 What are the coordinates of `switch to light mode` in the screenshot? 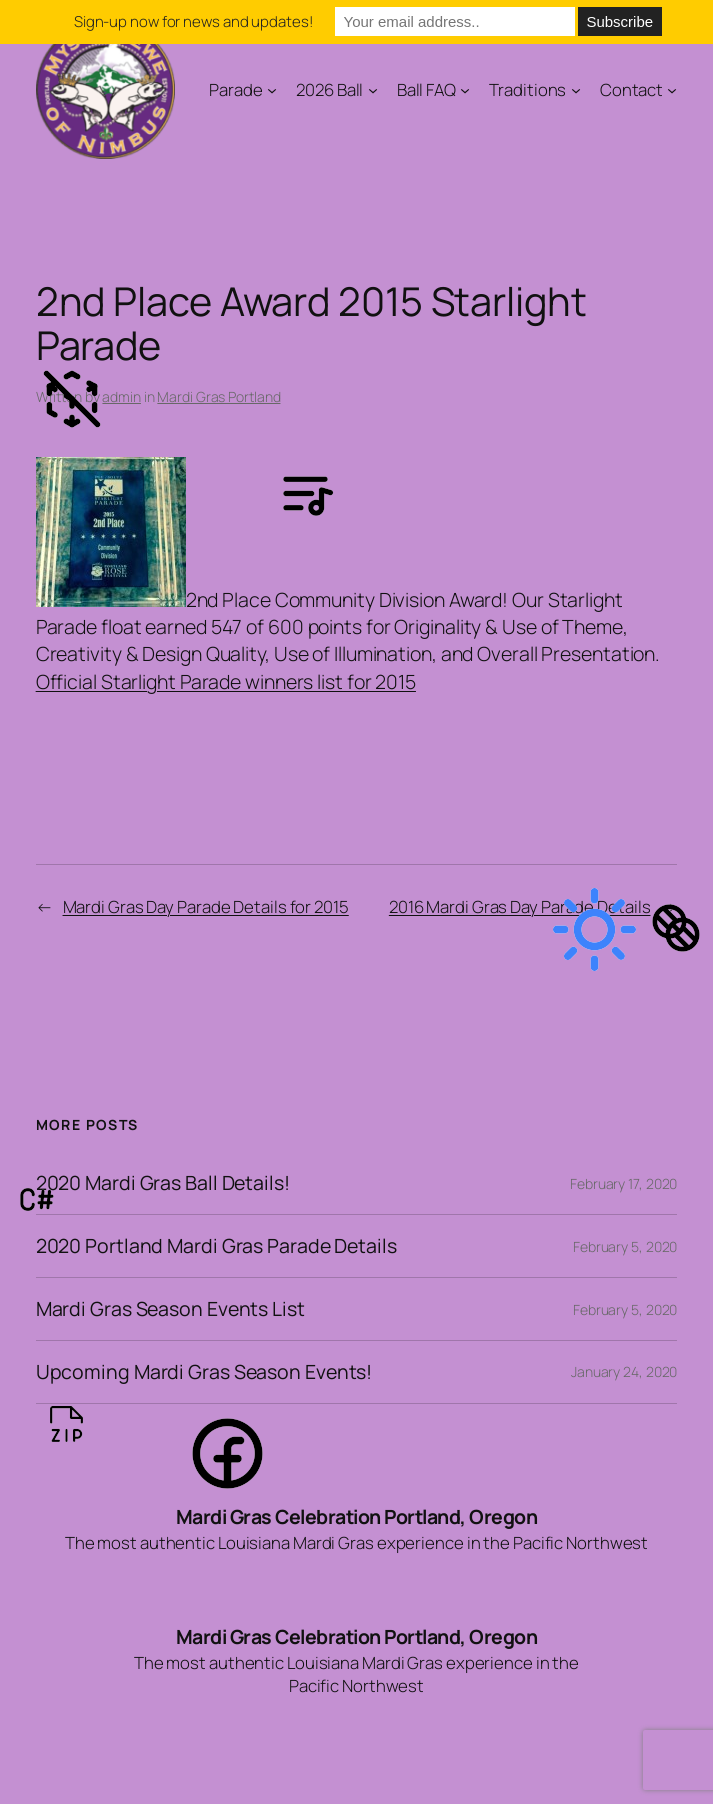 It's located at (594, 929).